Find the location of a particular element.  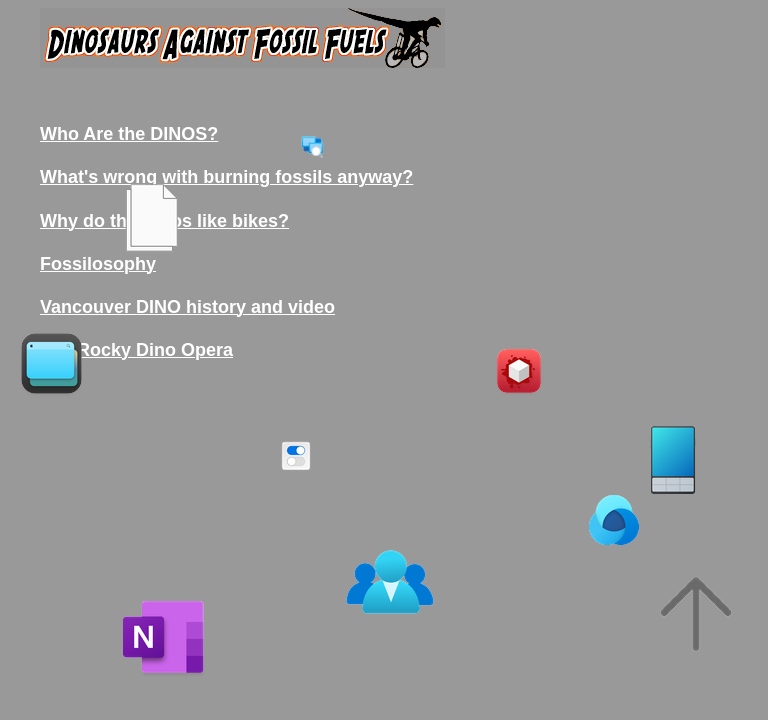

open microsoft viva insights app is located at coordinates (614, 520).